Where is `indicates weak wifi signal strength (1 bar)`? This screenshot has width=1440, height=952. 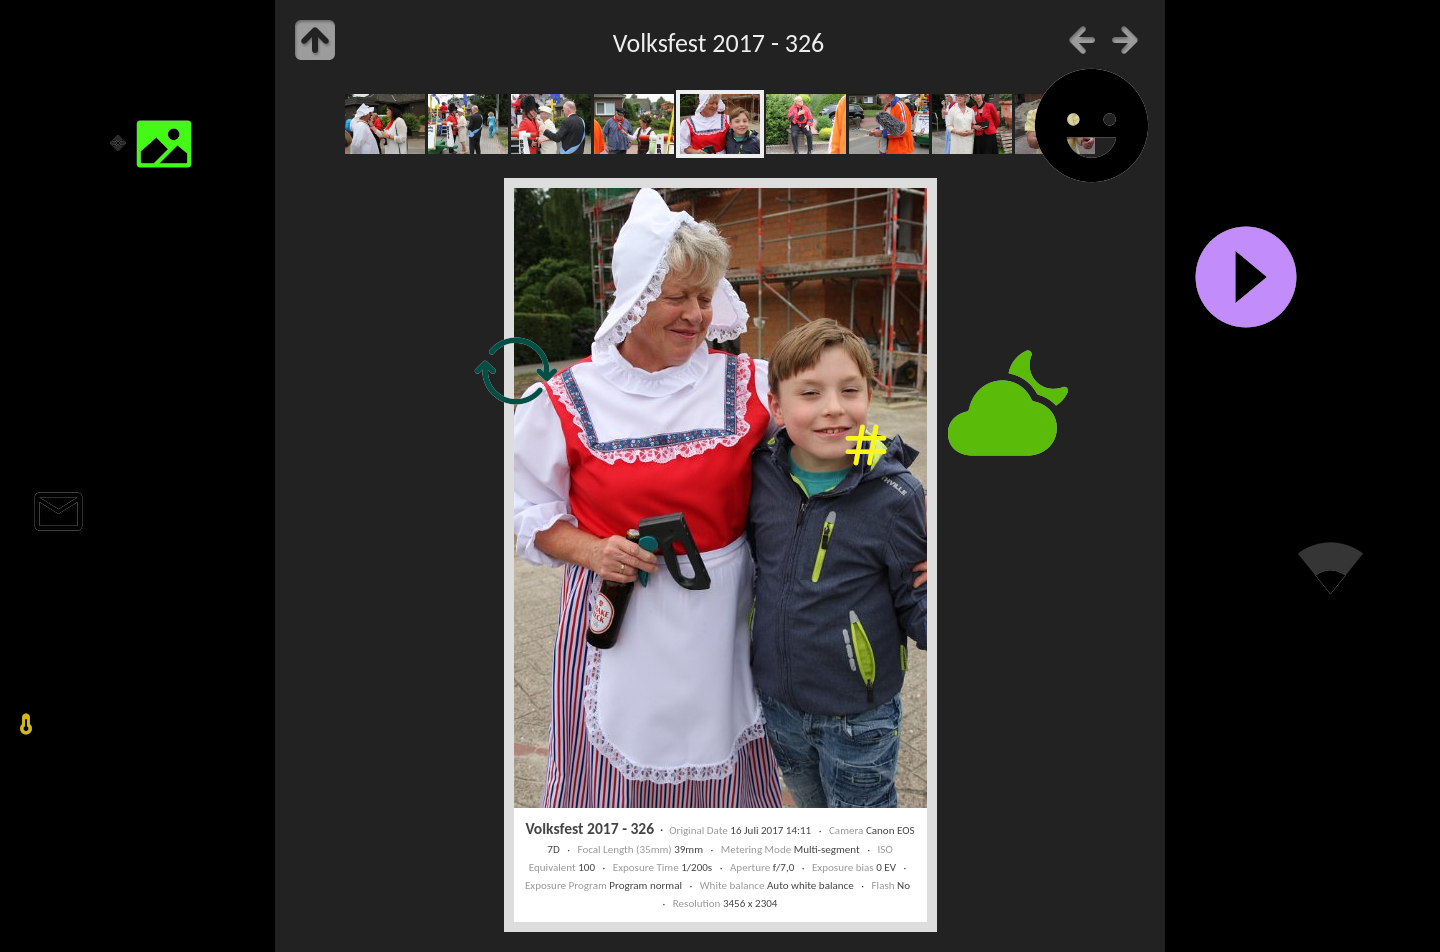 indicates weak wifi signal strength (1 bar) is located at coordinates (1330, 567).